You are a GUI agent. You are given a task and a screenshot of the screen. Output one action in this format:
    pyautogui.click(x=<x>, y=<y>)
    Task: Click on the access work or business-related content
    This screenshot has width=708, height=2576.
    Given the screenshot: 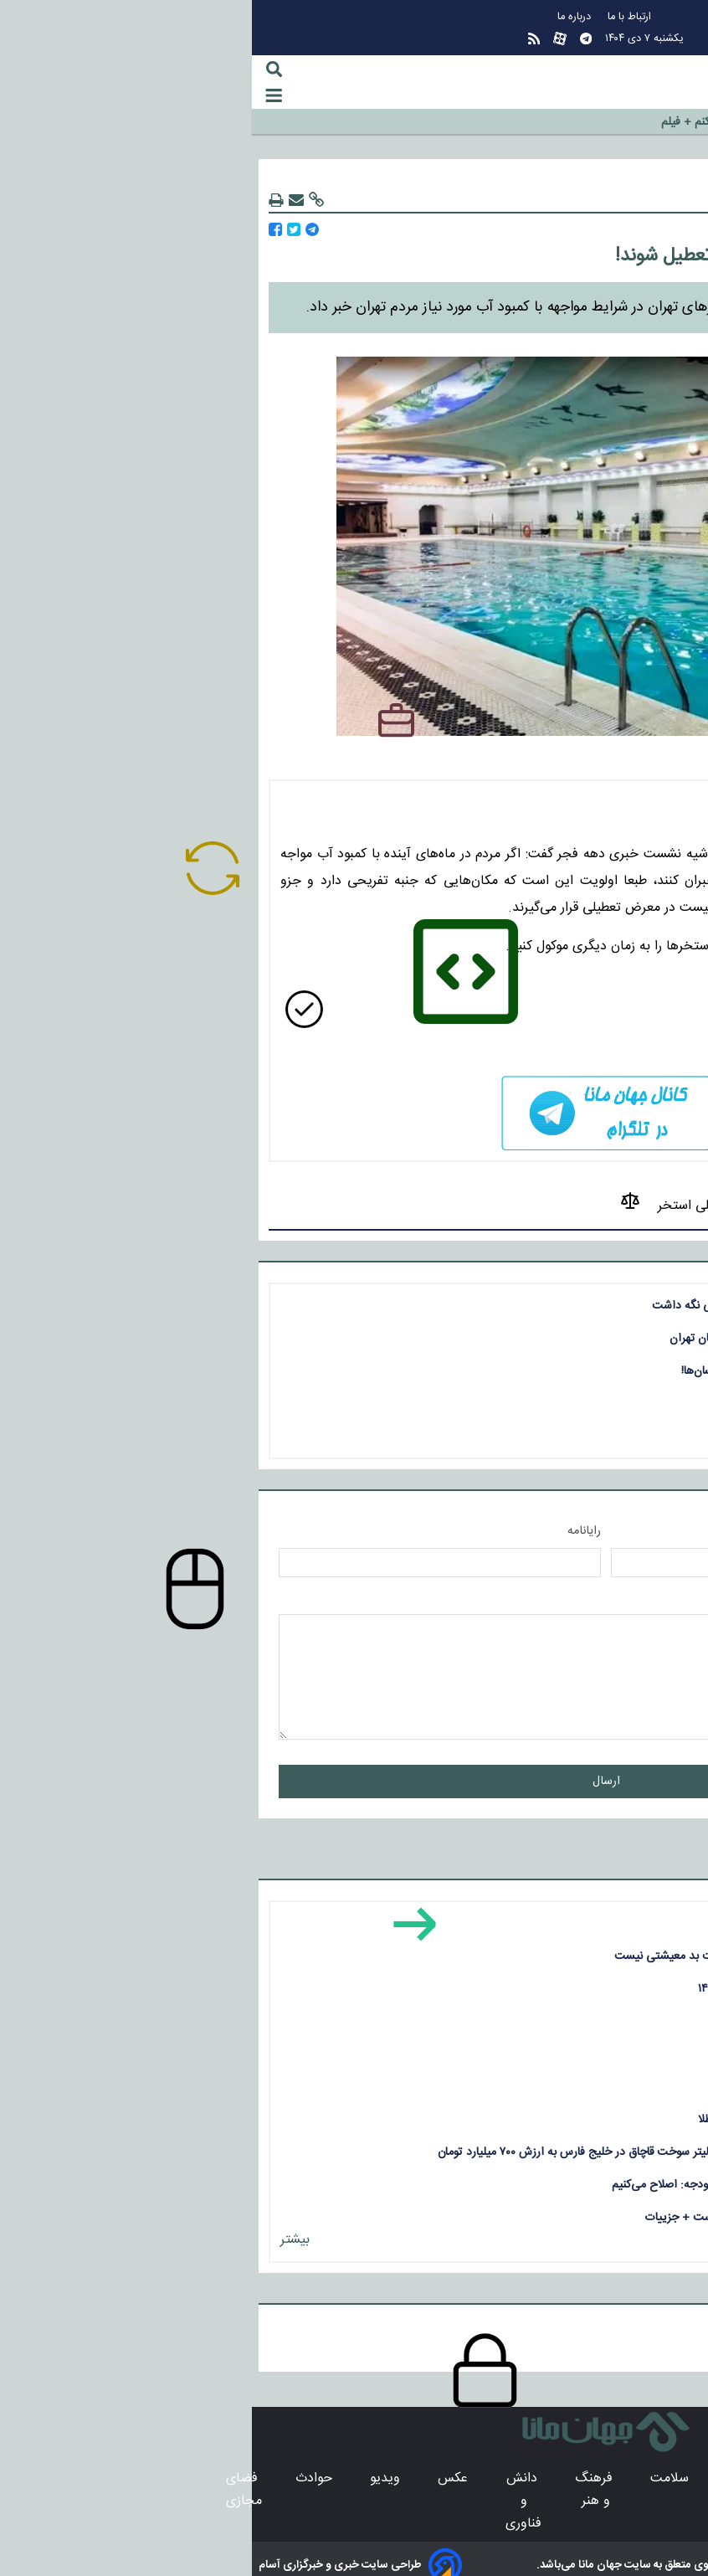 What is the action you would take?
    pyautogui.click(x=396, y=721)
    